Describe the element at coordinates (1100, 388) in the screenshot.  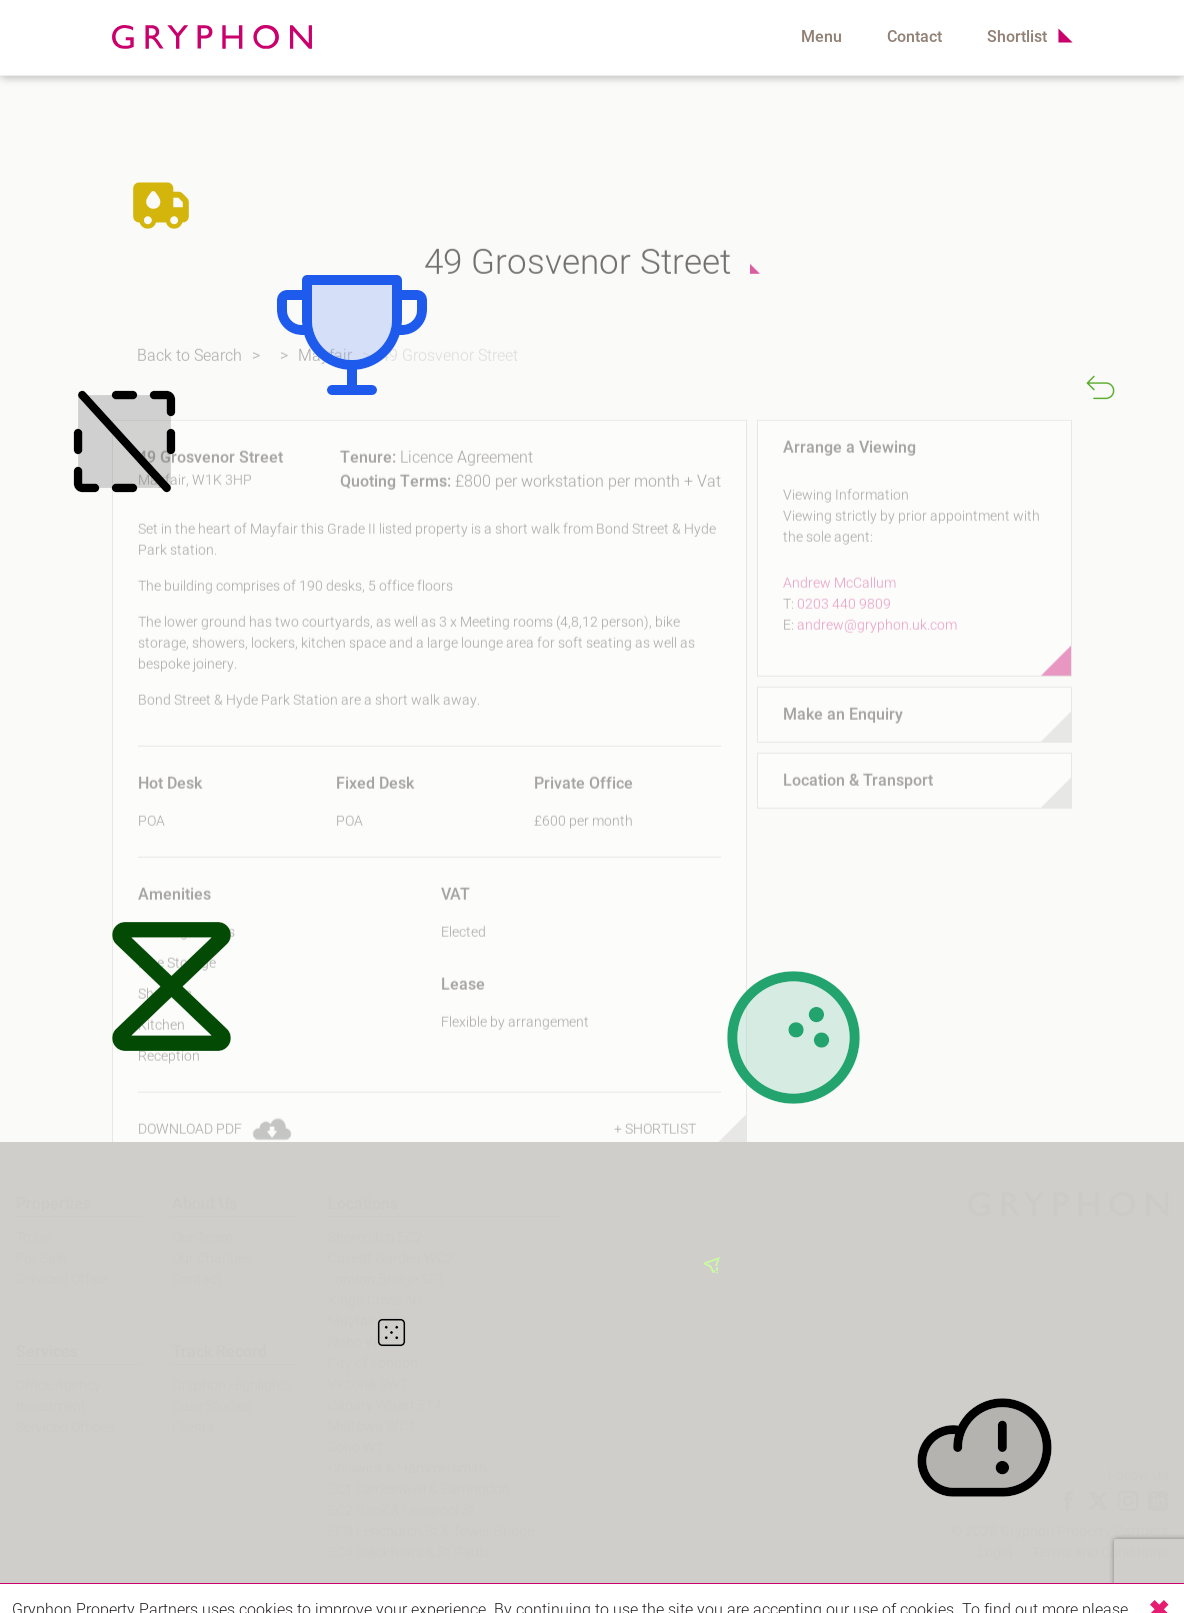
I see `undo previous action` at that location.